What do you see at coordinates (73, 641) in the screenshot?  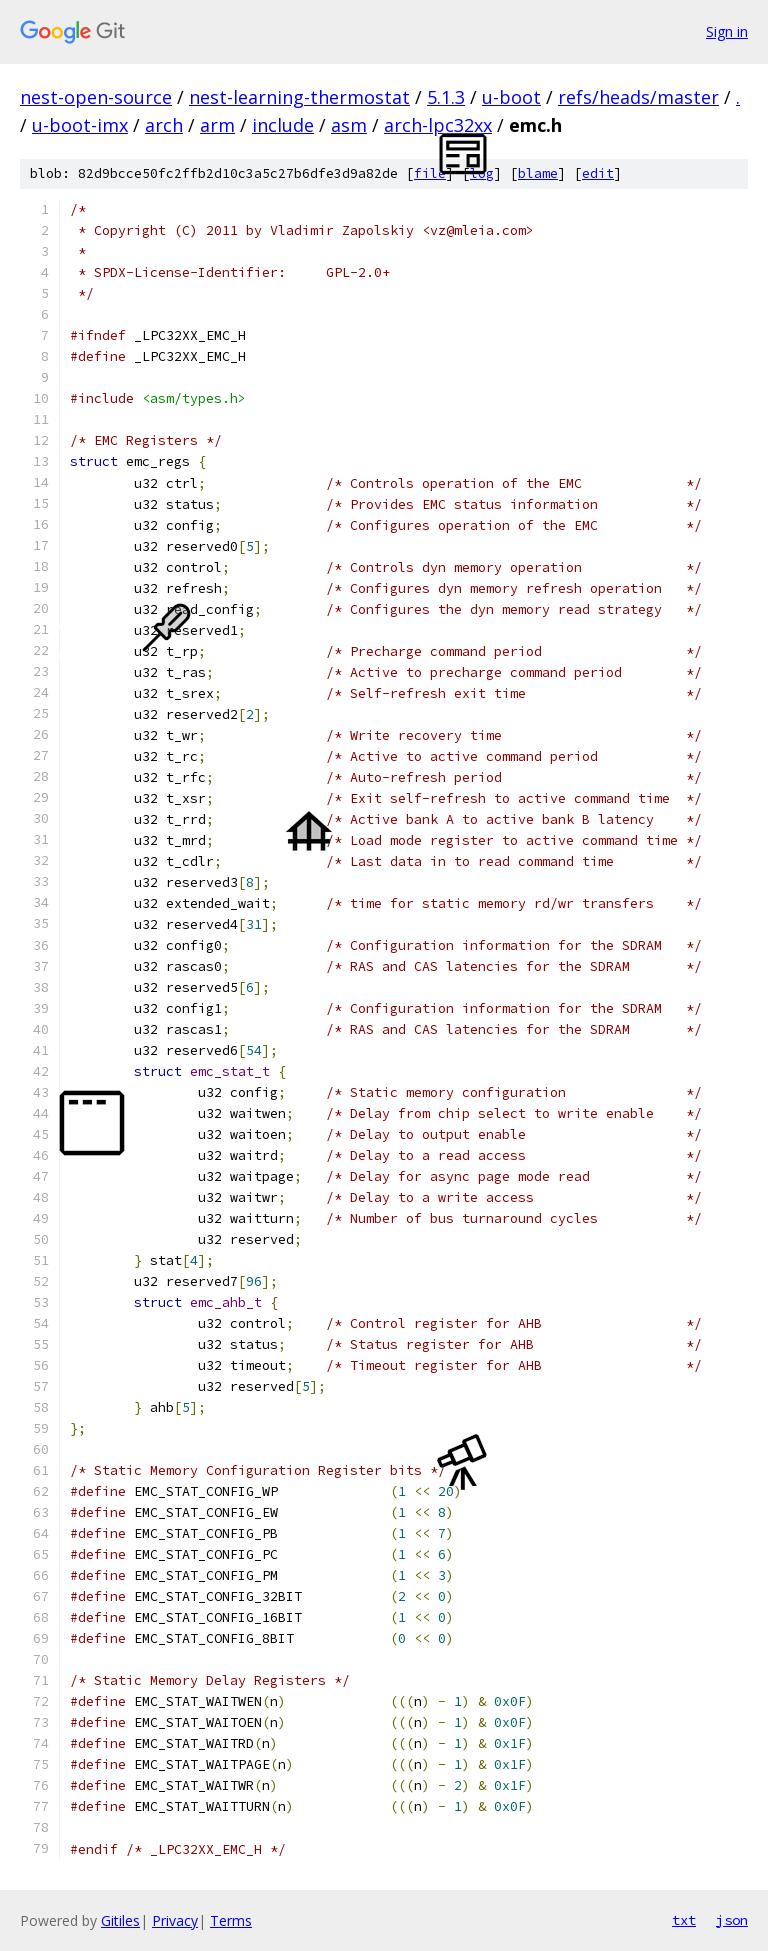 I see `access chatbot or automated assistant` at bounding box center [73, 641].